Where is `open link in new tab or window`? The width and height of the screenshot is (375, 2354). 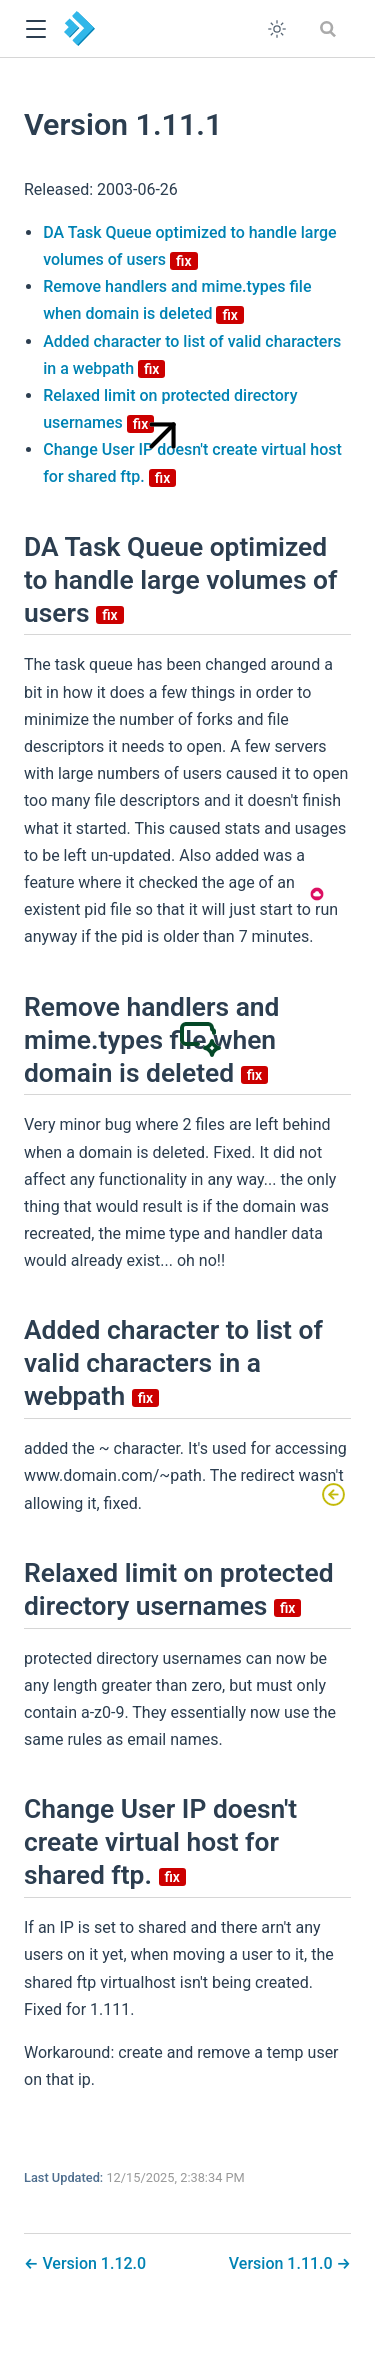 open link in new tab or window is located at coordinates (162, 435).